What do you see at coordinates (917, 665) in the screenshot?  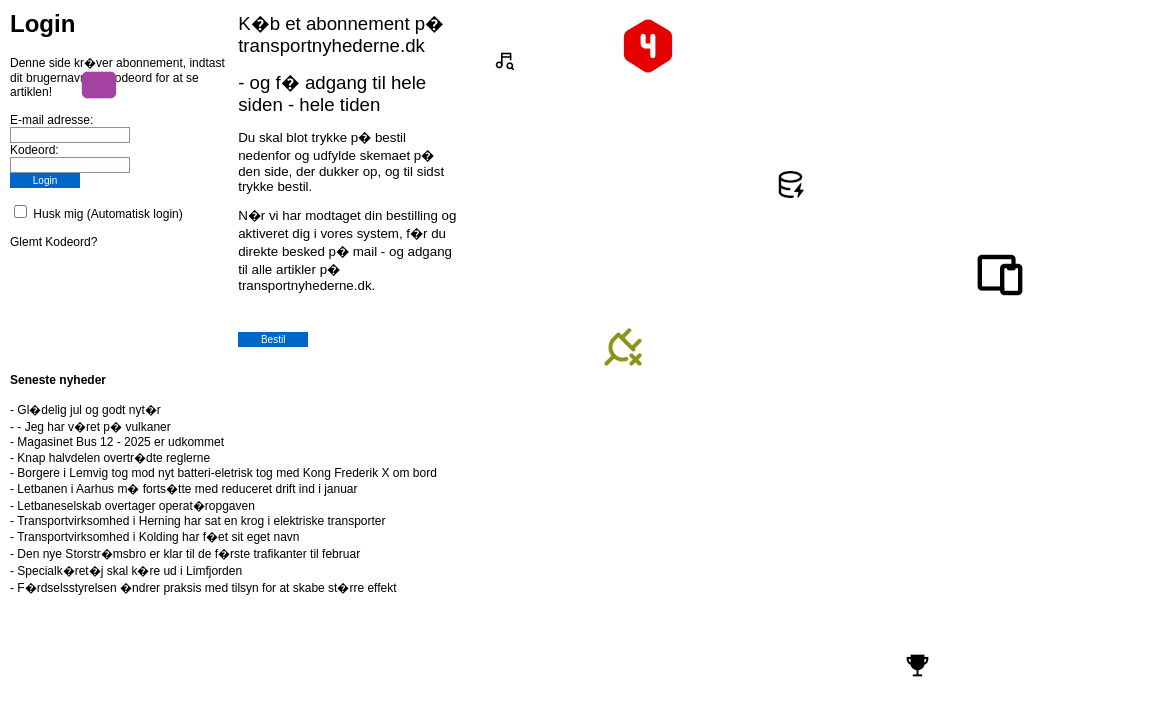 I see `view your achievements or awards` at bounding box center [917, 665].